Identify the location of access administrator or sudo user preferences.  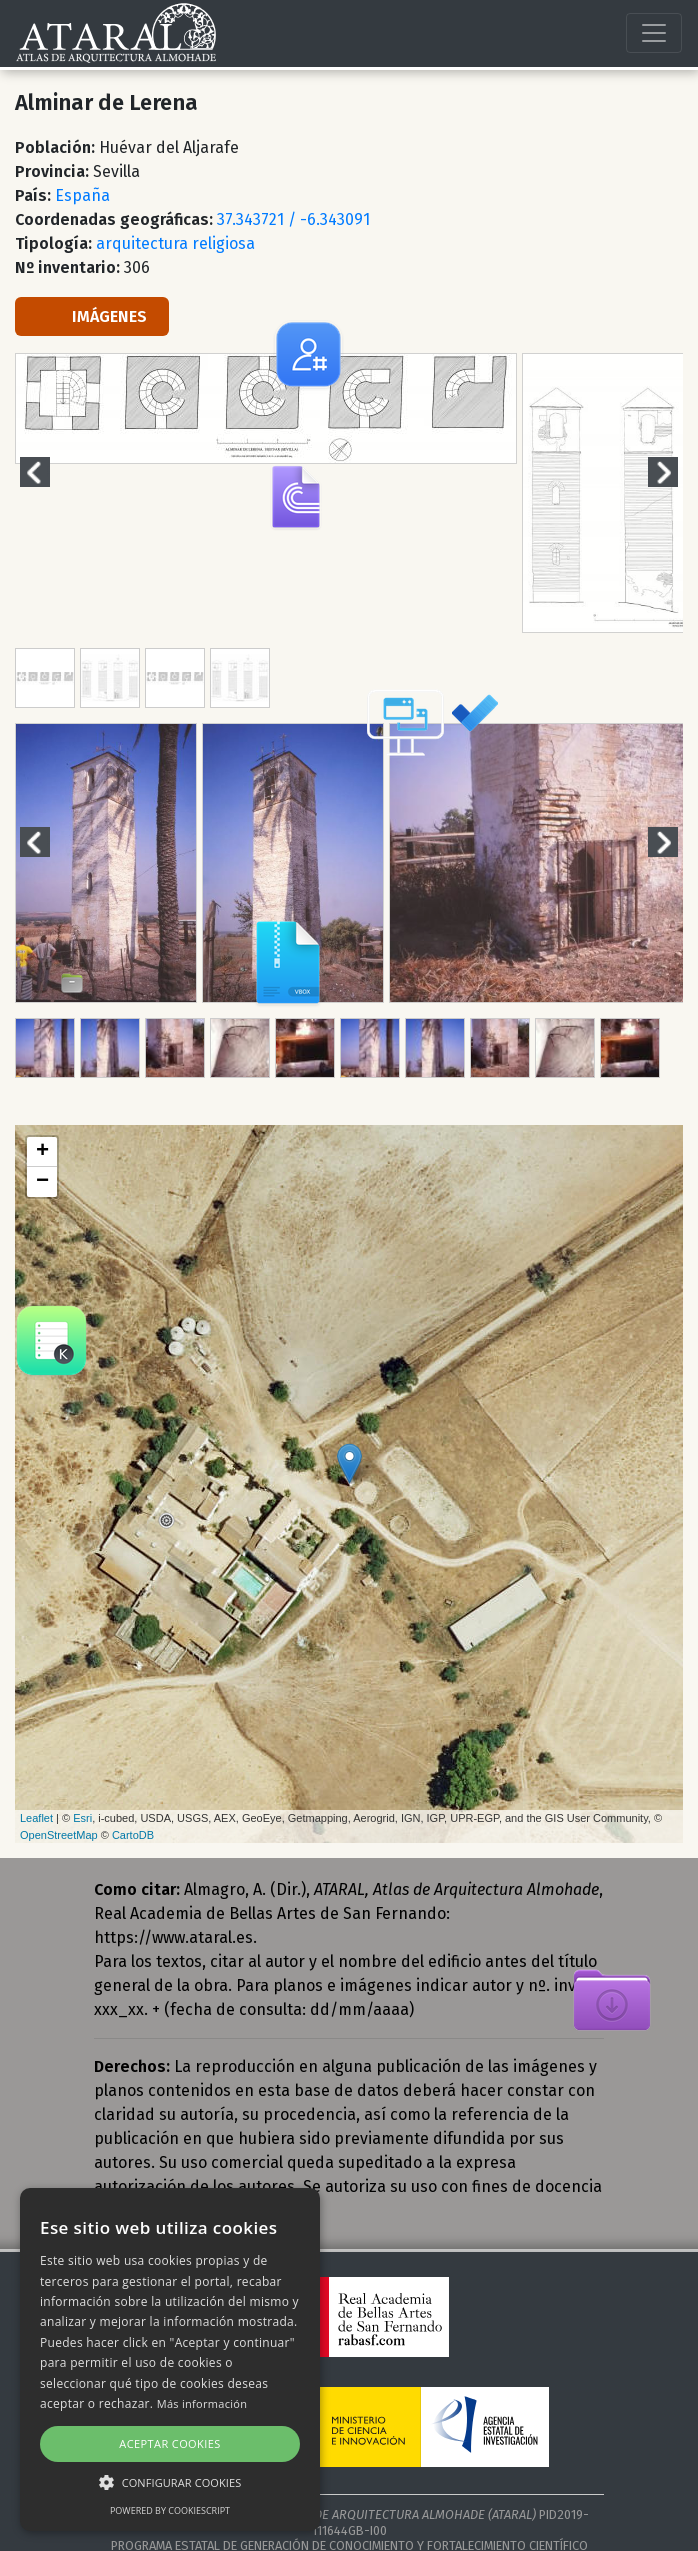
(308, 355).